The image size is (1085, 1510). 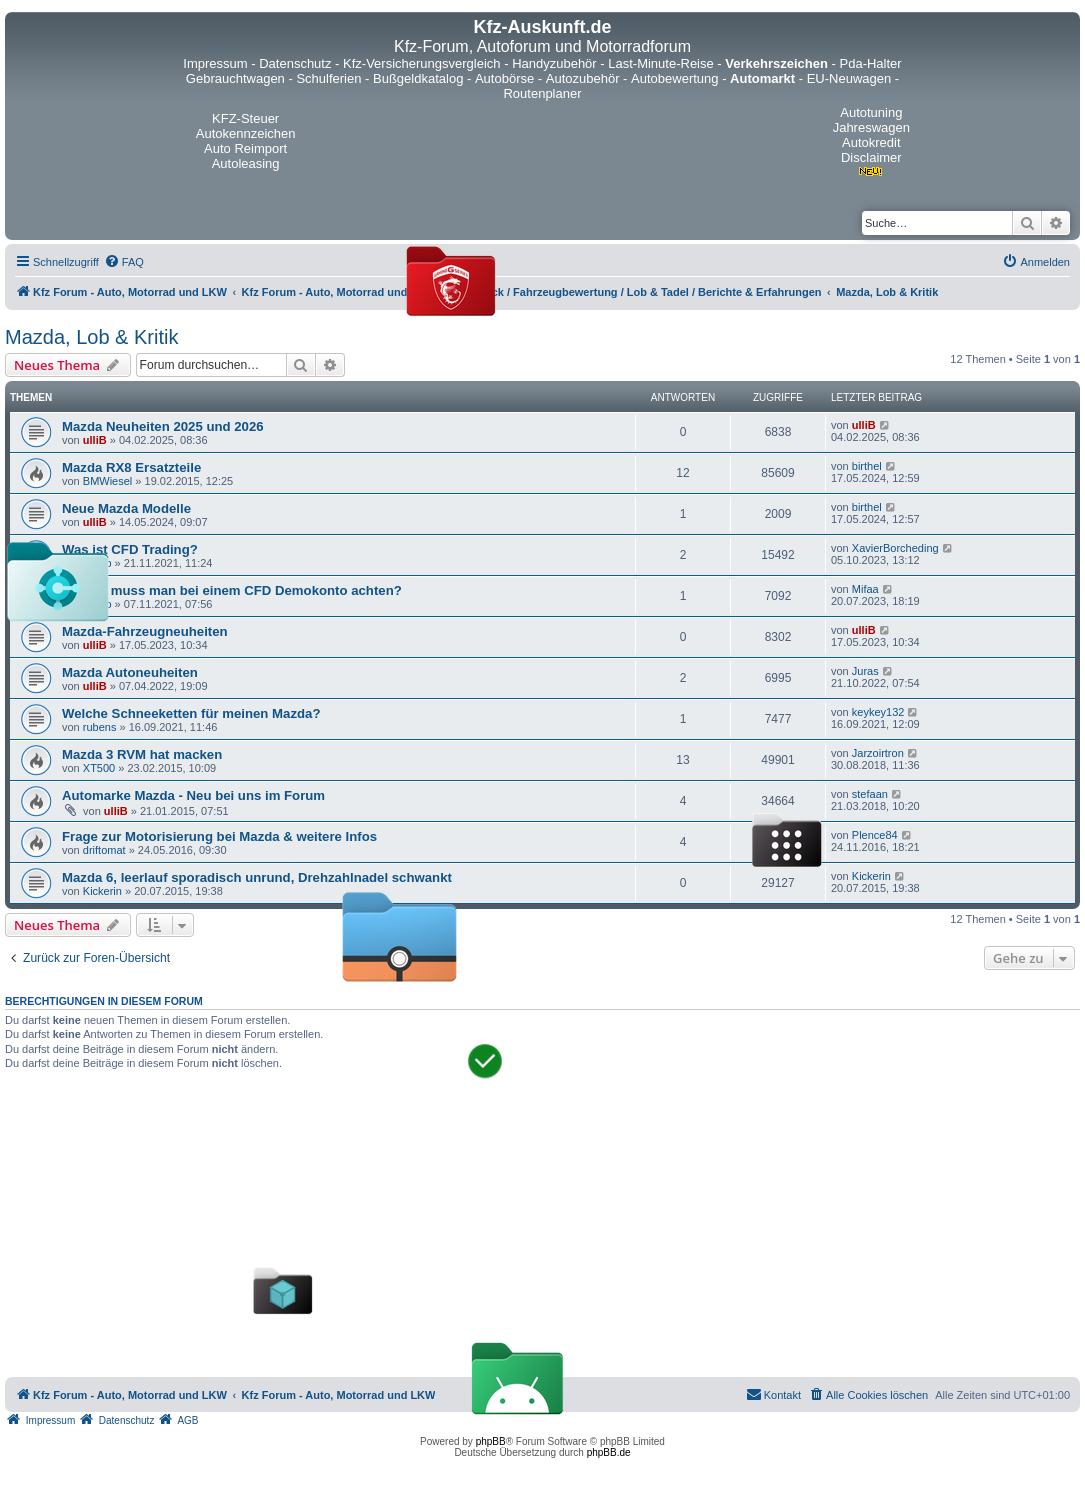 I want to click on folder containing pokémon typing game files, so click(x=399, y=940).